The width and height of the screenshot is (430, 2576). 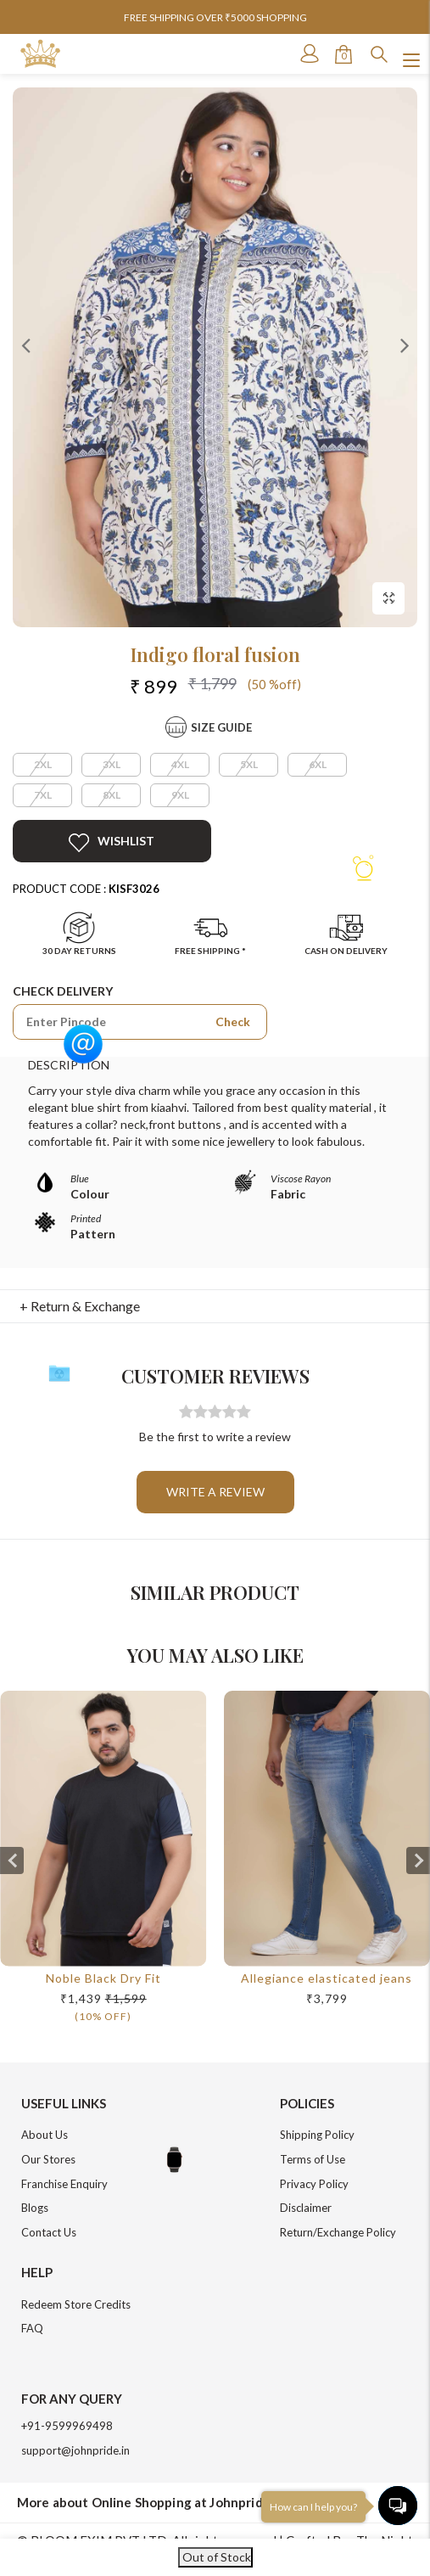 What do you see at coordinates (59, 1373) in the screenshot?
I see `folder for files ready to burn to disc` at bounding box center [59, 1373].